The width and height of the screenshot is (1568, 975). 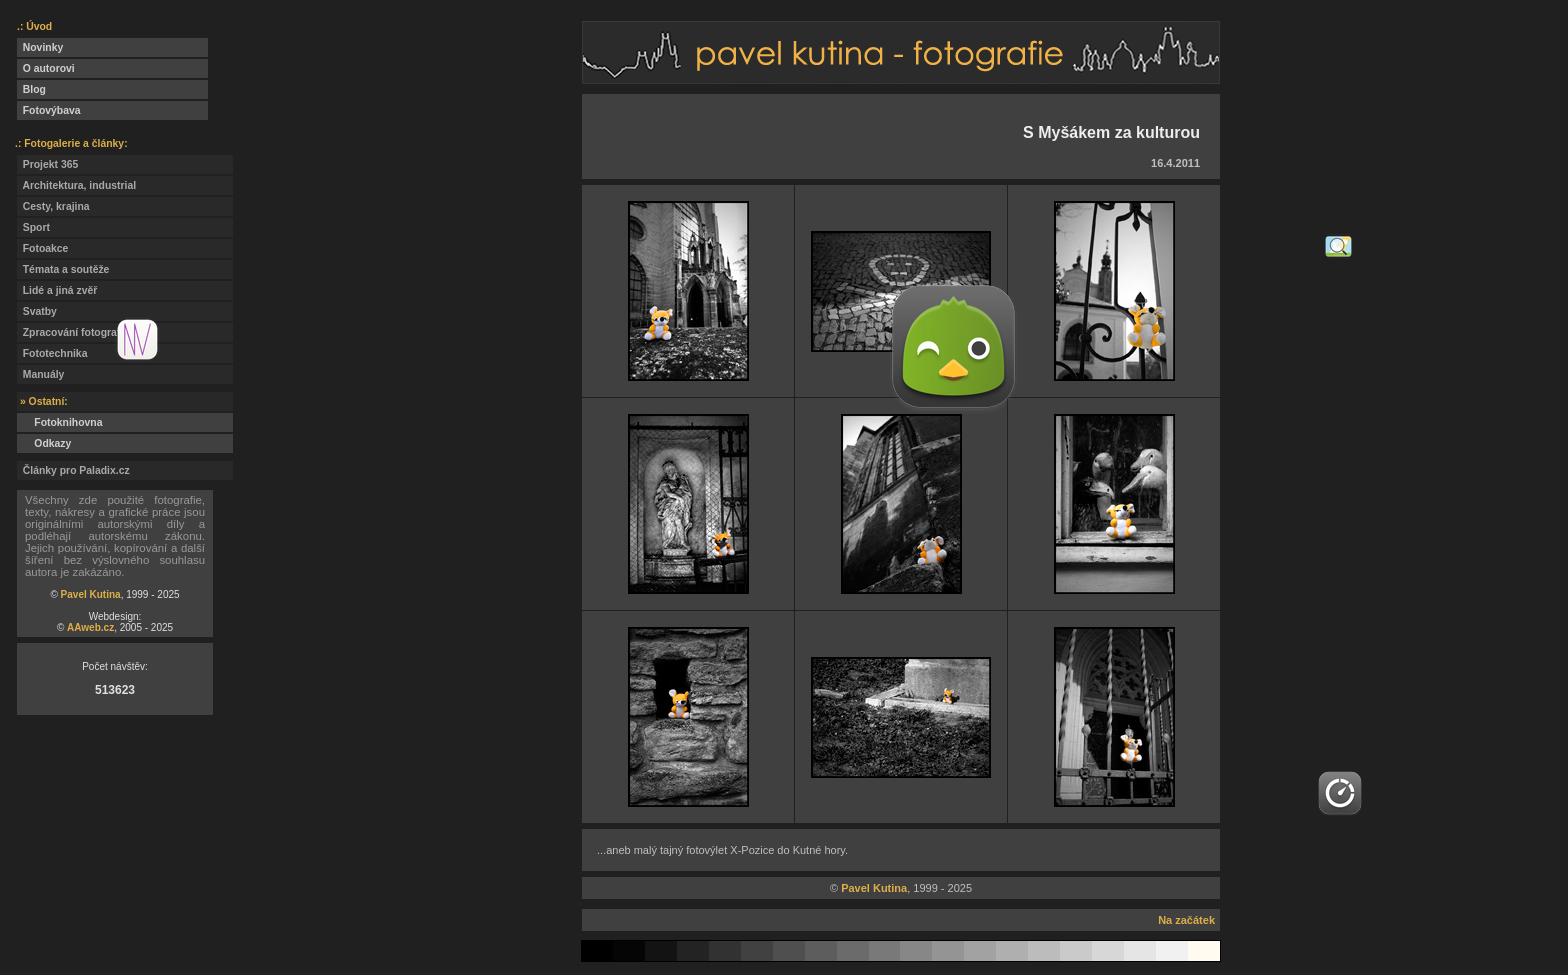 I want to click on open choqok microblogging client, so click(x=953, y=346).